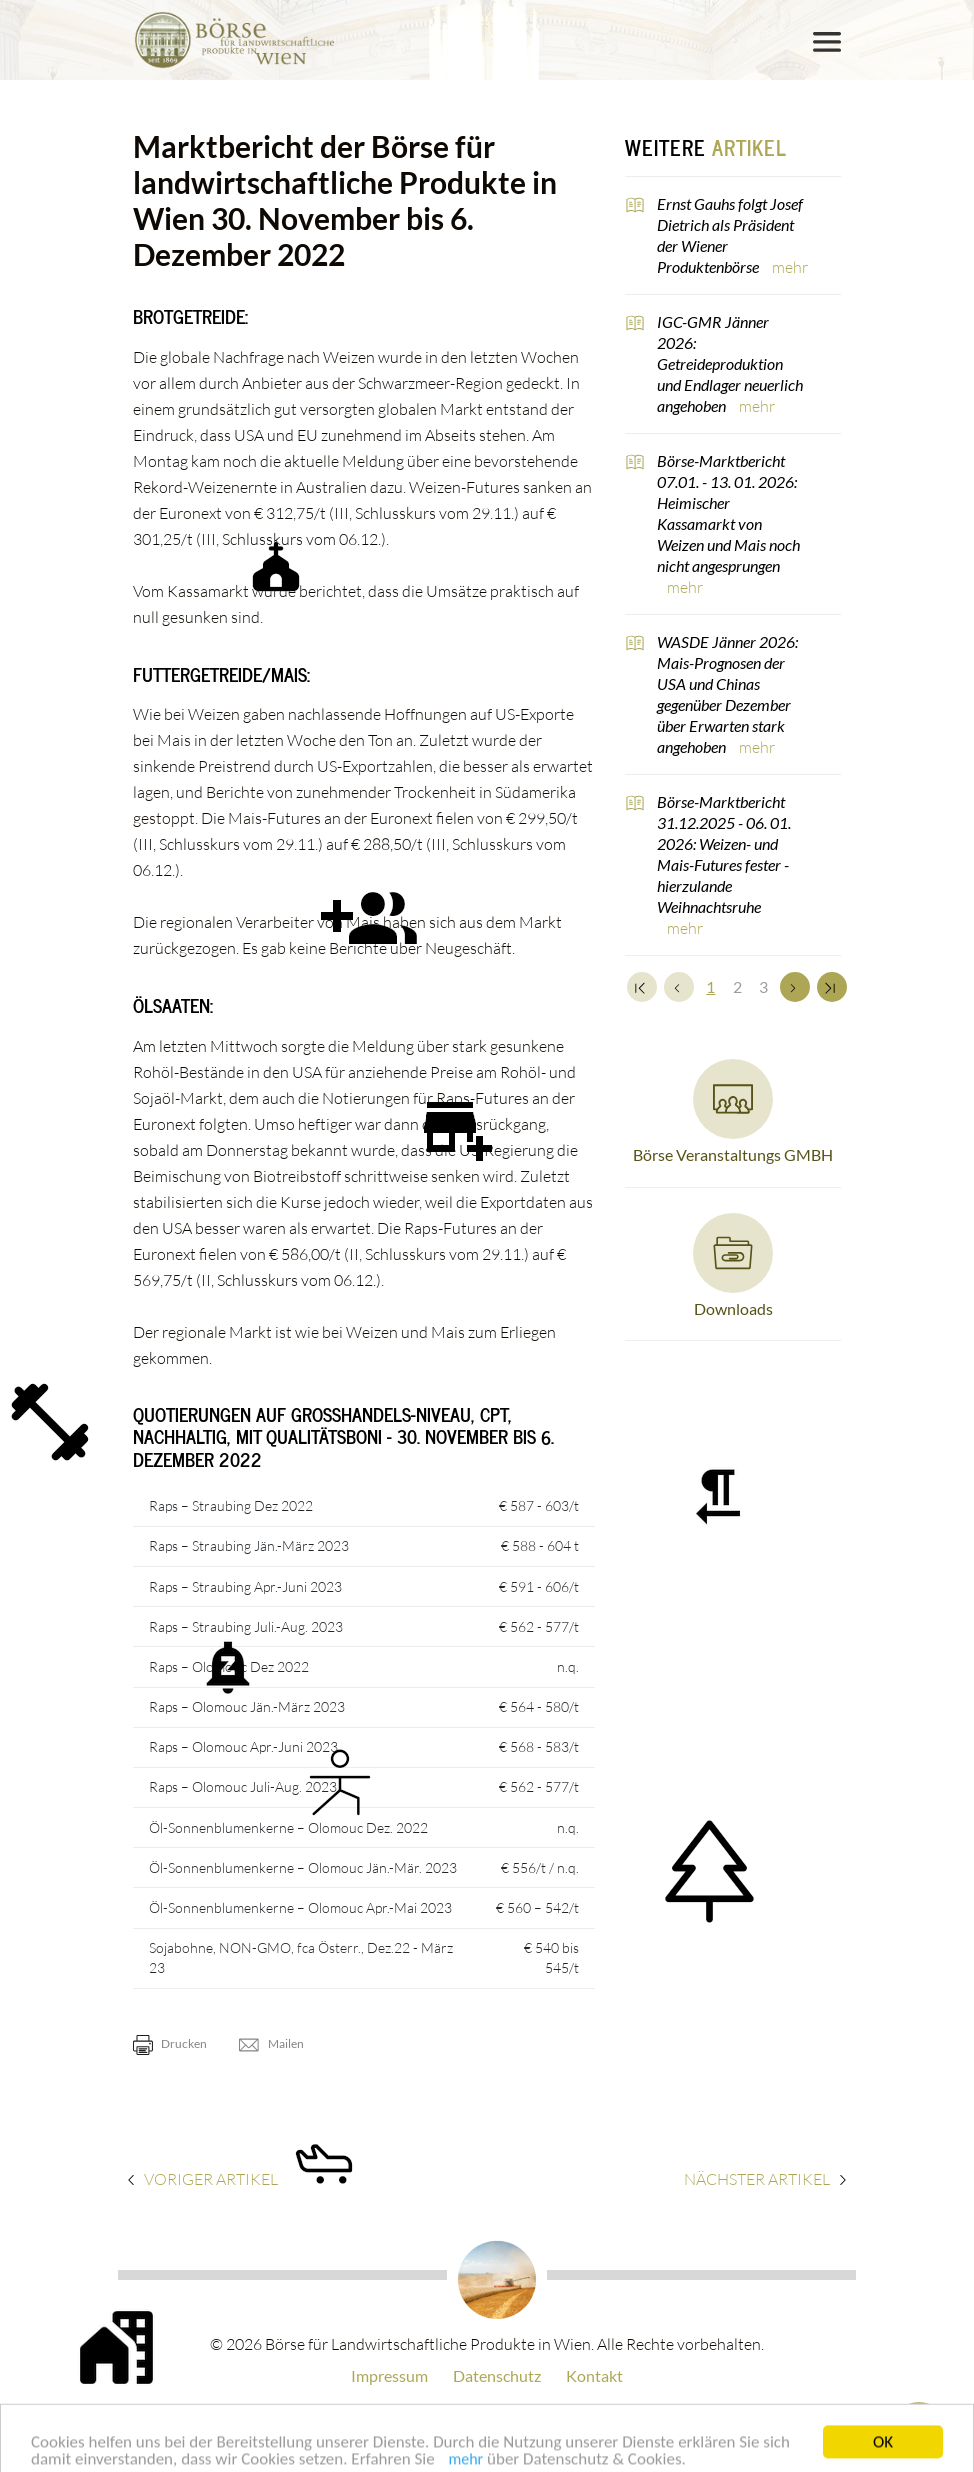 This screenshot has height=2472, width=974. Describe the element at coordinates (709, 1871) in the screenshot. I see `indicates parks or nature areas on a map` at that location.